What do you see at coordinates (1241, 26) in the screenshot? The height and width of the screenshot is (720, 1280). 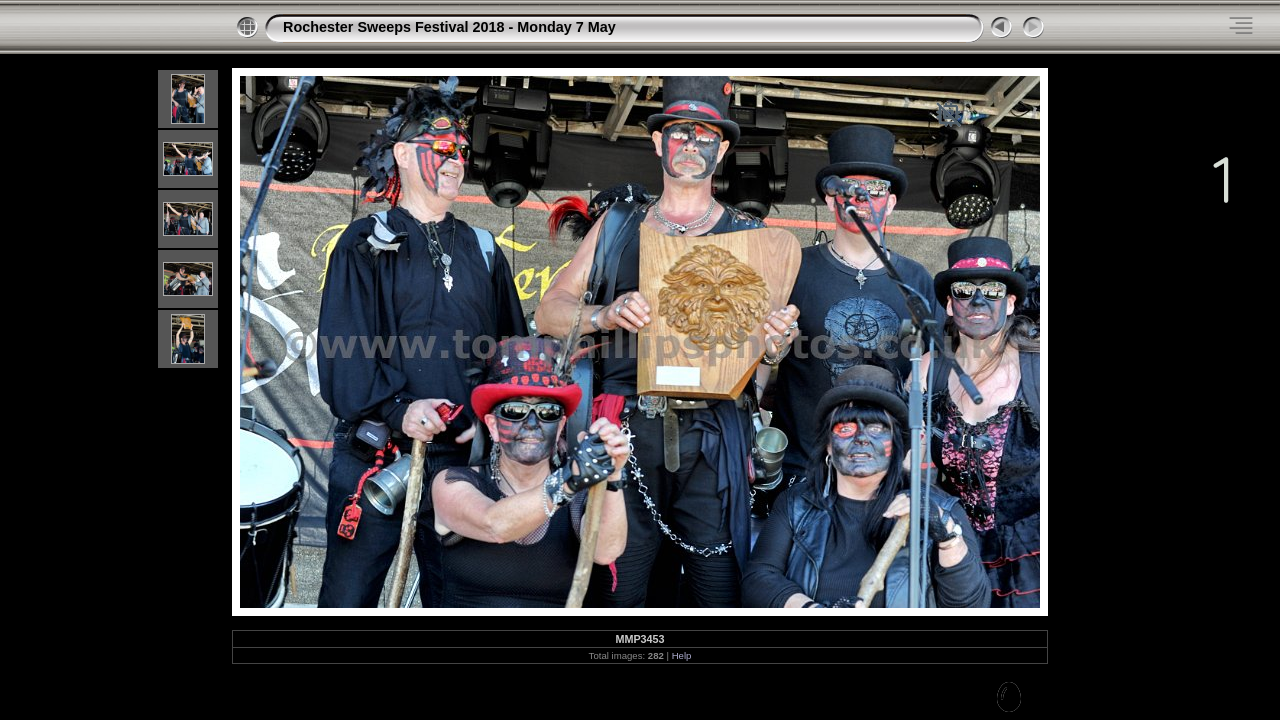 I see `align text to the right` at bounding box center [1241, 26].